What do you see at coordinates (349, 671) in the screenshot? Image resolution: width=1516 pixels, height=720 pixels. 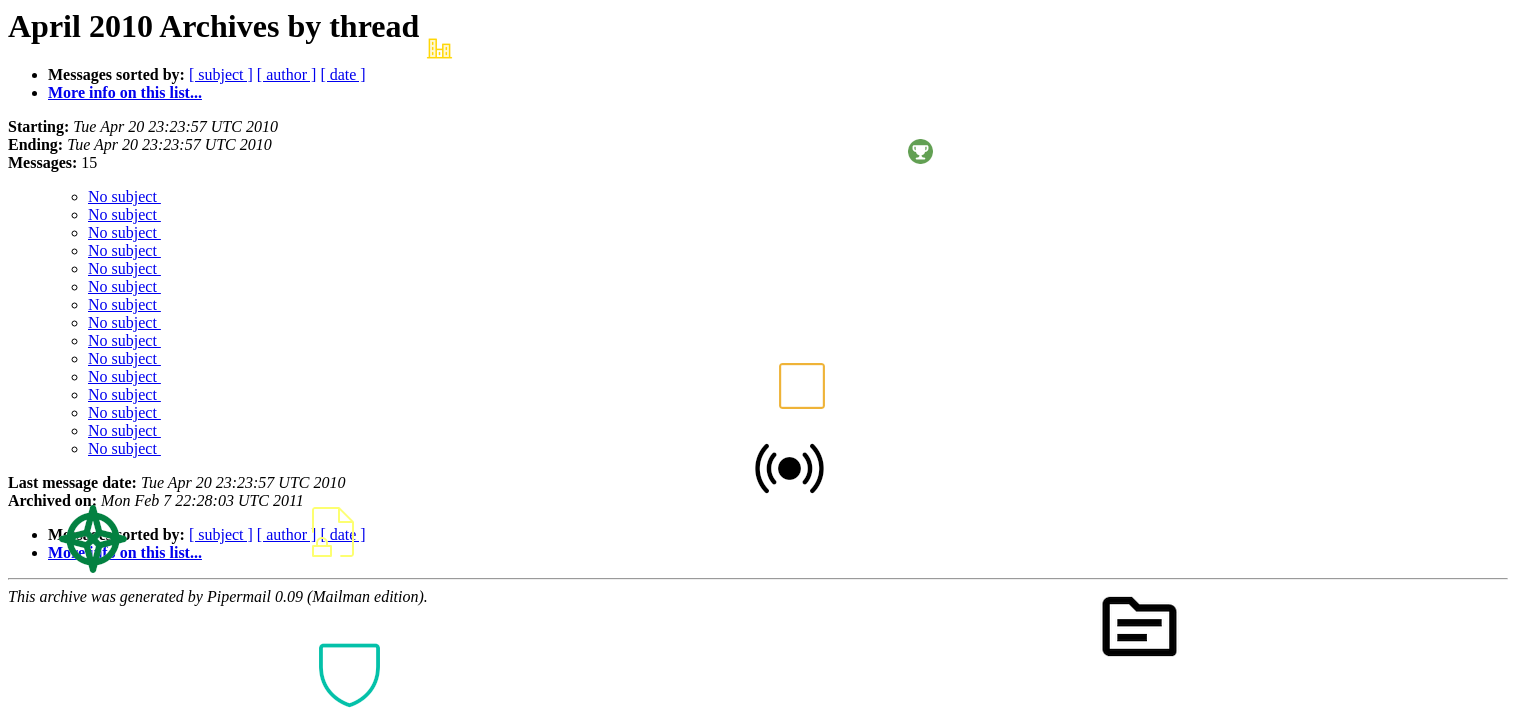 I see `access security settings` at bounding box center [349, 671].